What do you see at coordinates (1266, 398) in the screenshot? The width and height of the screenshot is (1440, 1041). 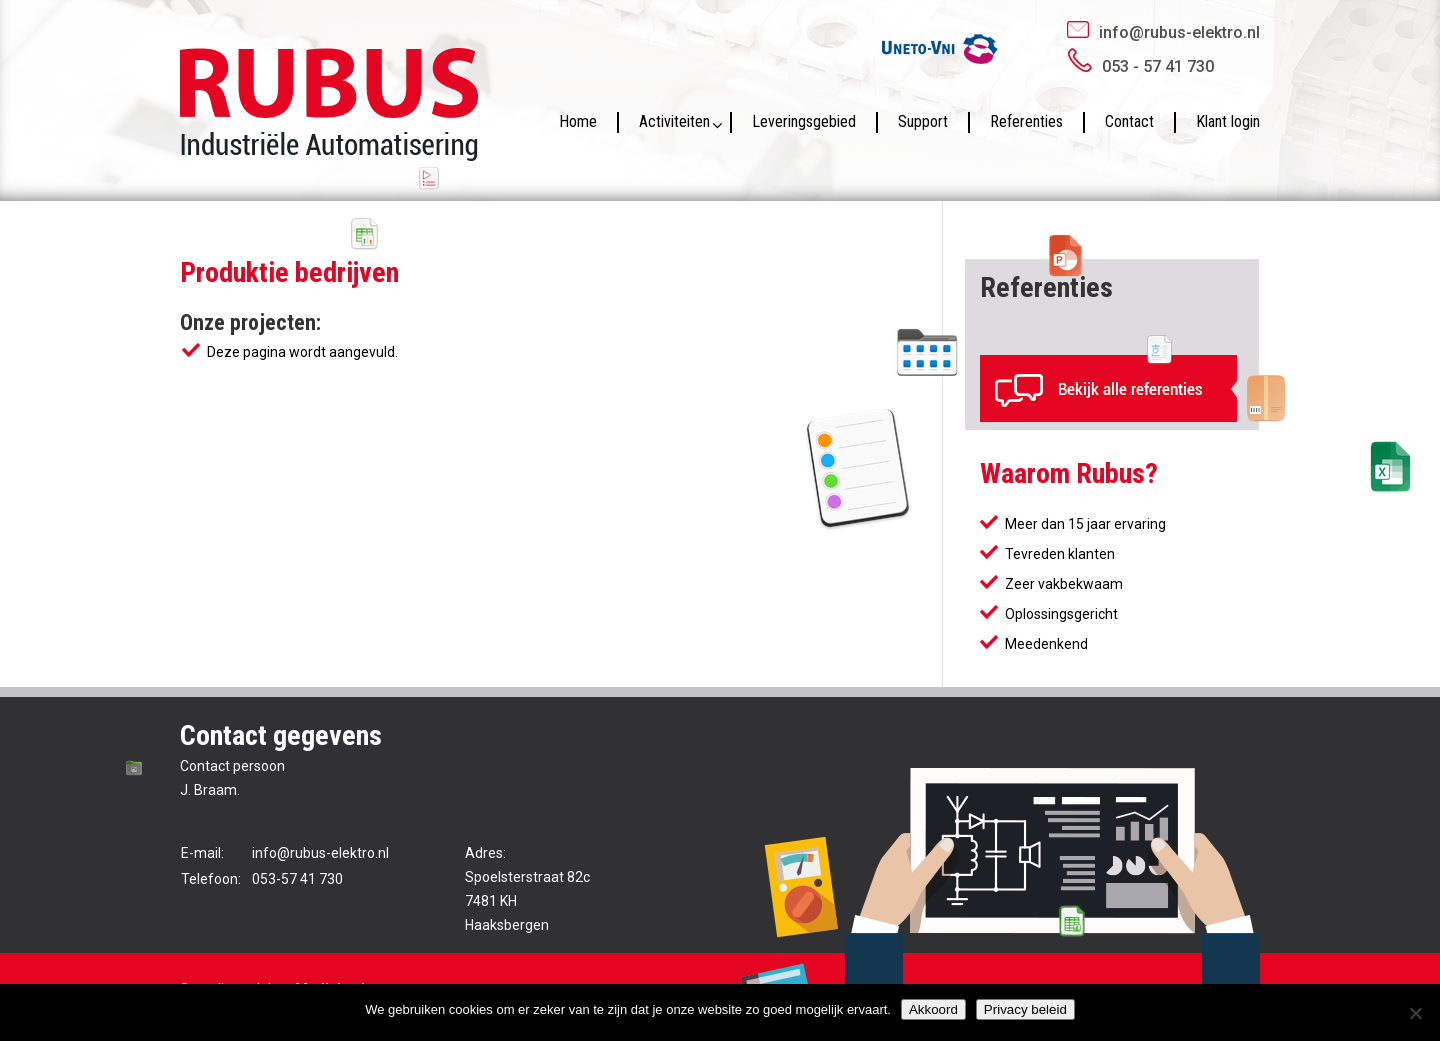 I see `a compressed archive or package file` at bounding box center [1266, 398].